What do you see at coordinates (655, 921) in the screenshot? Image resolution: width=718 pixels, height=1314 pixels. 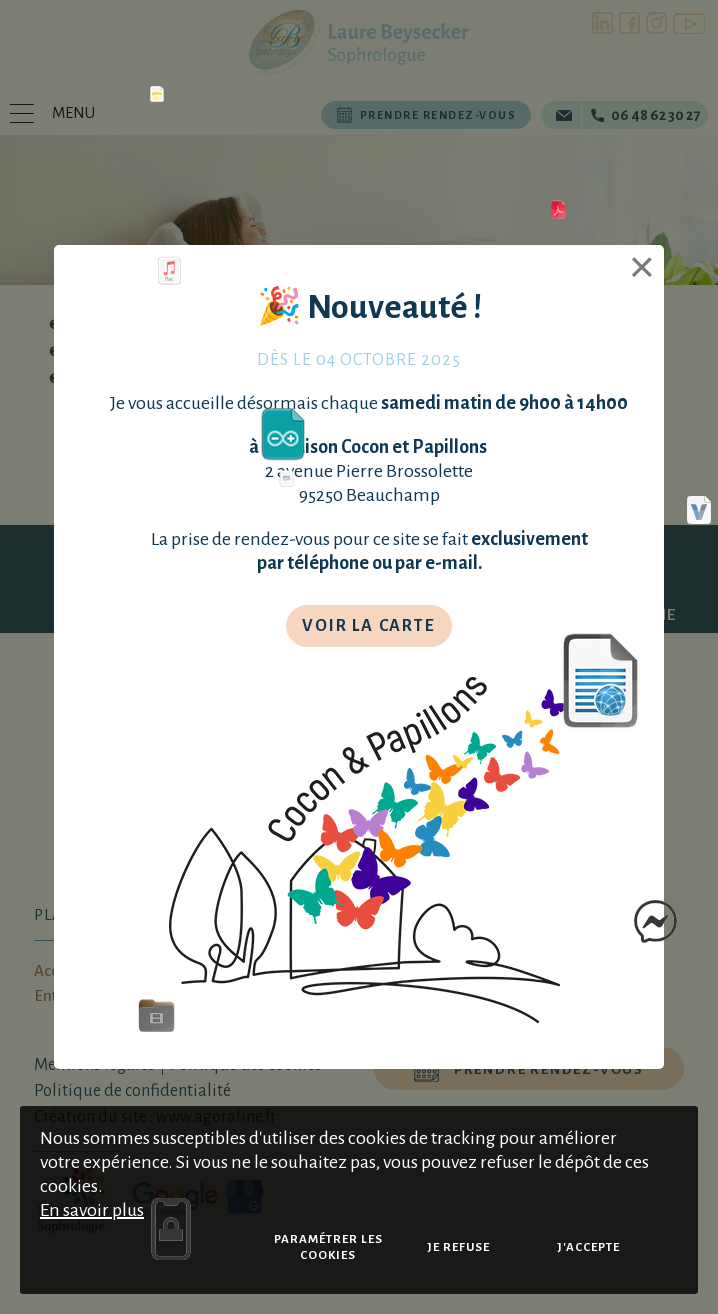 I see `open Caprine, a Facebook Messenger desktop client` at bounding box center [655, 921].